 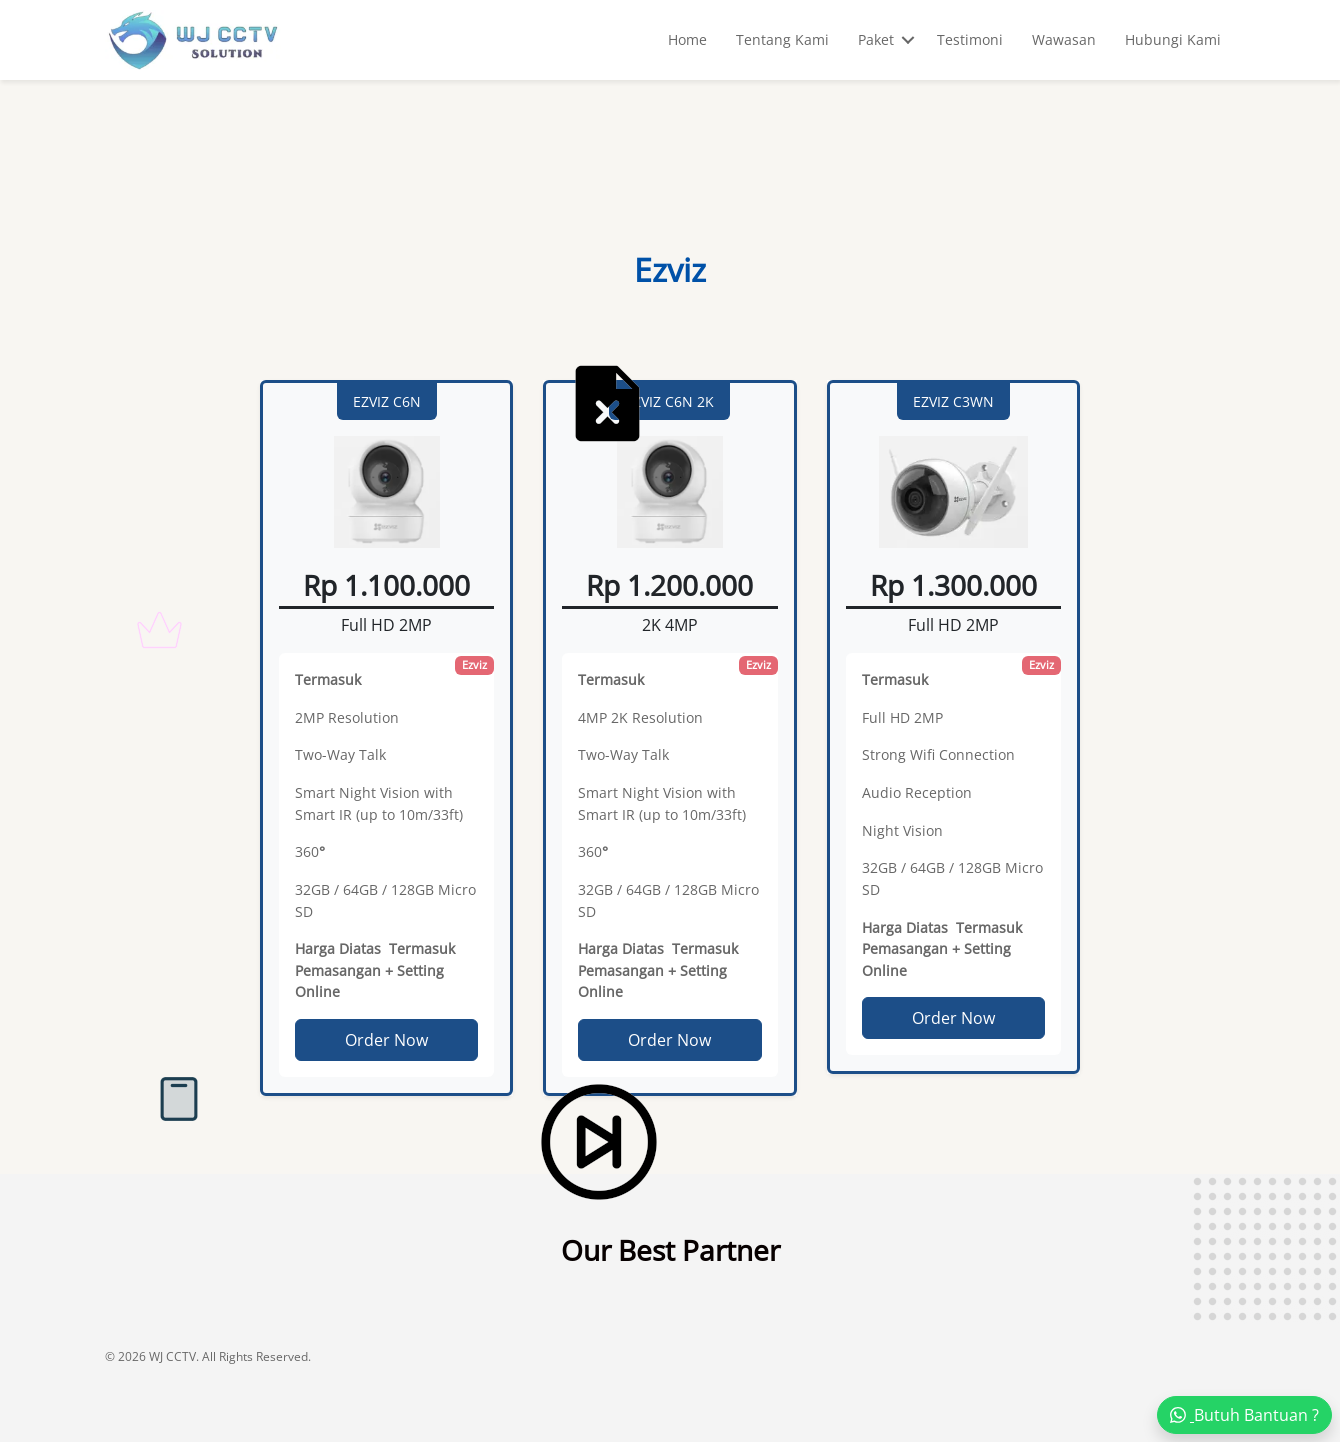 What do you see at coordinates (159, 632) in the screenshot?
I see `indicates premium or pro membership status` at bounding box center [159, 632].